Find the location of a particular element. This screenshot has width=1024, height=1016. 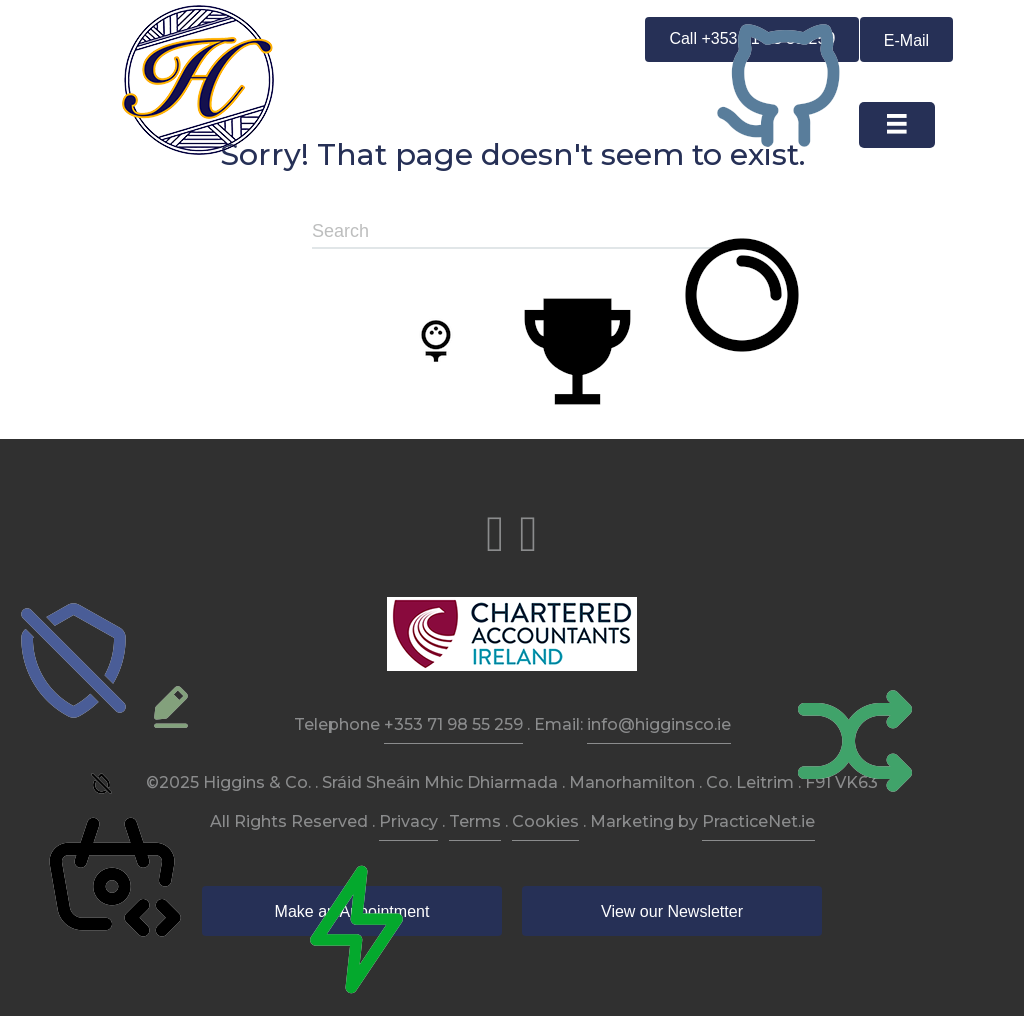

view project on github is located at coordinates (778, 85).